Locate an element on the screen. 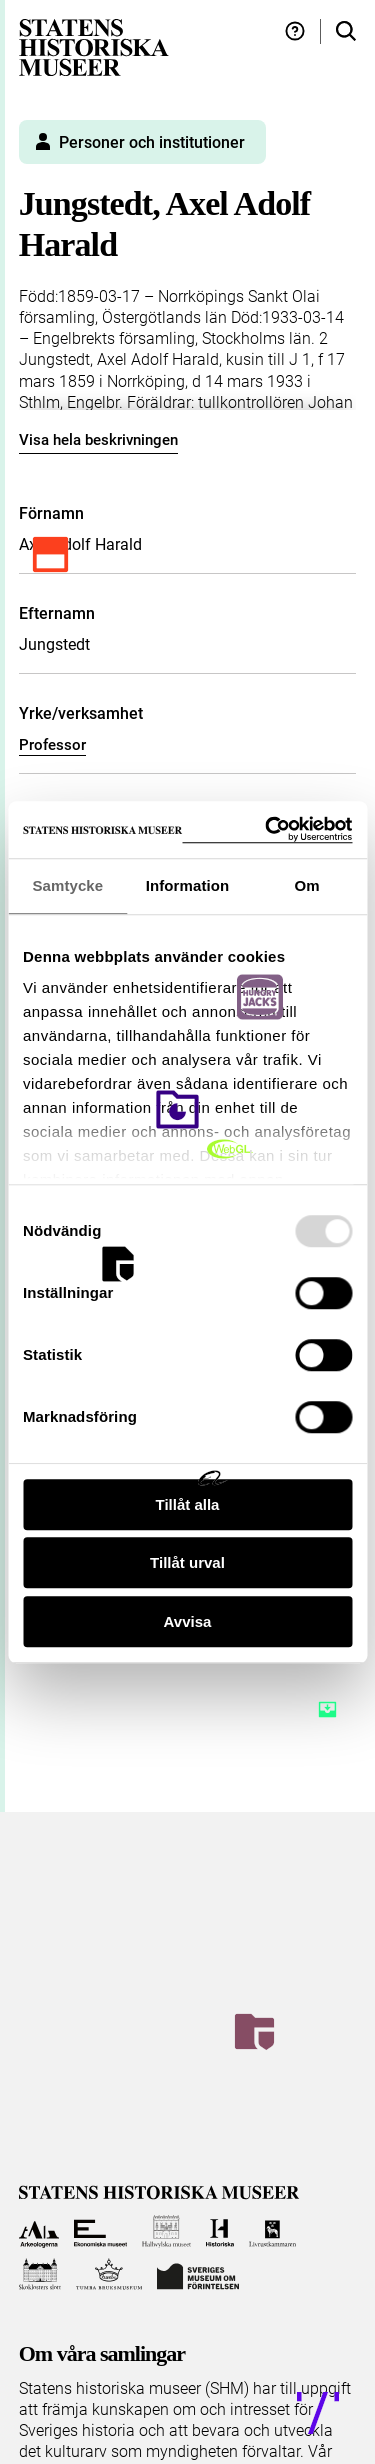 The width and height of the screenshot is (375, 2464). open the Hungry Jack's app is located at coordinates (260, 997).